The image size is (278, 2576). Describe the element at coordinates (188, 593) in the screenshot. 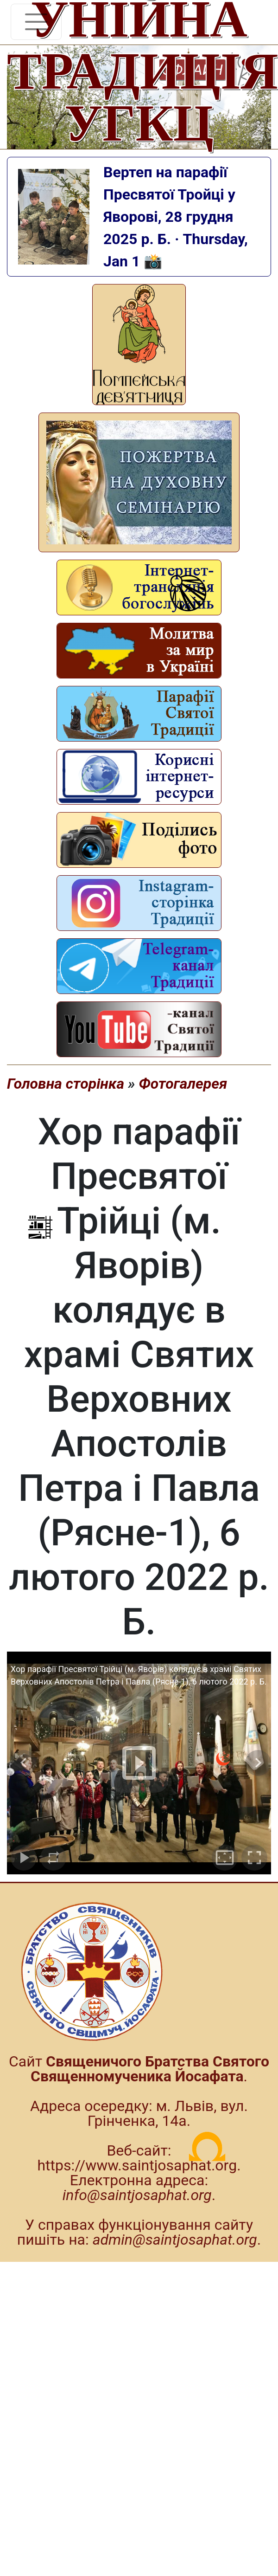

I see `extract resources or energy in a game` at that location.